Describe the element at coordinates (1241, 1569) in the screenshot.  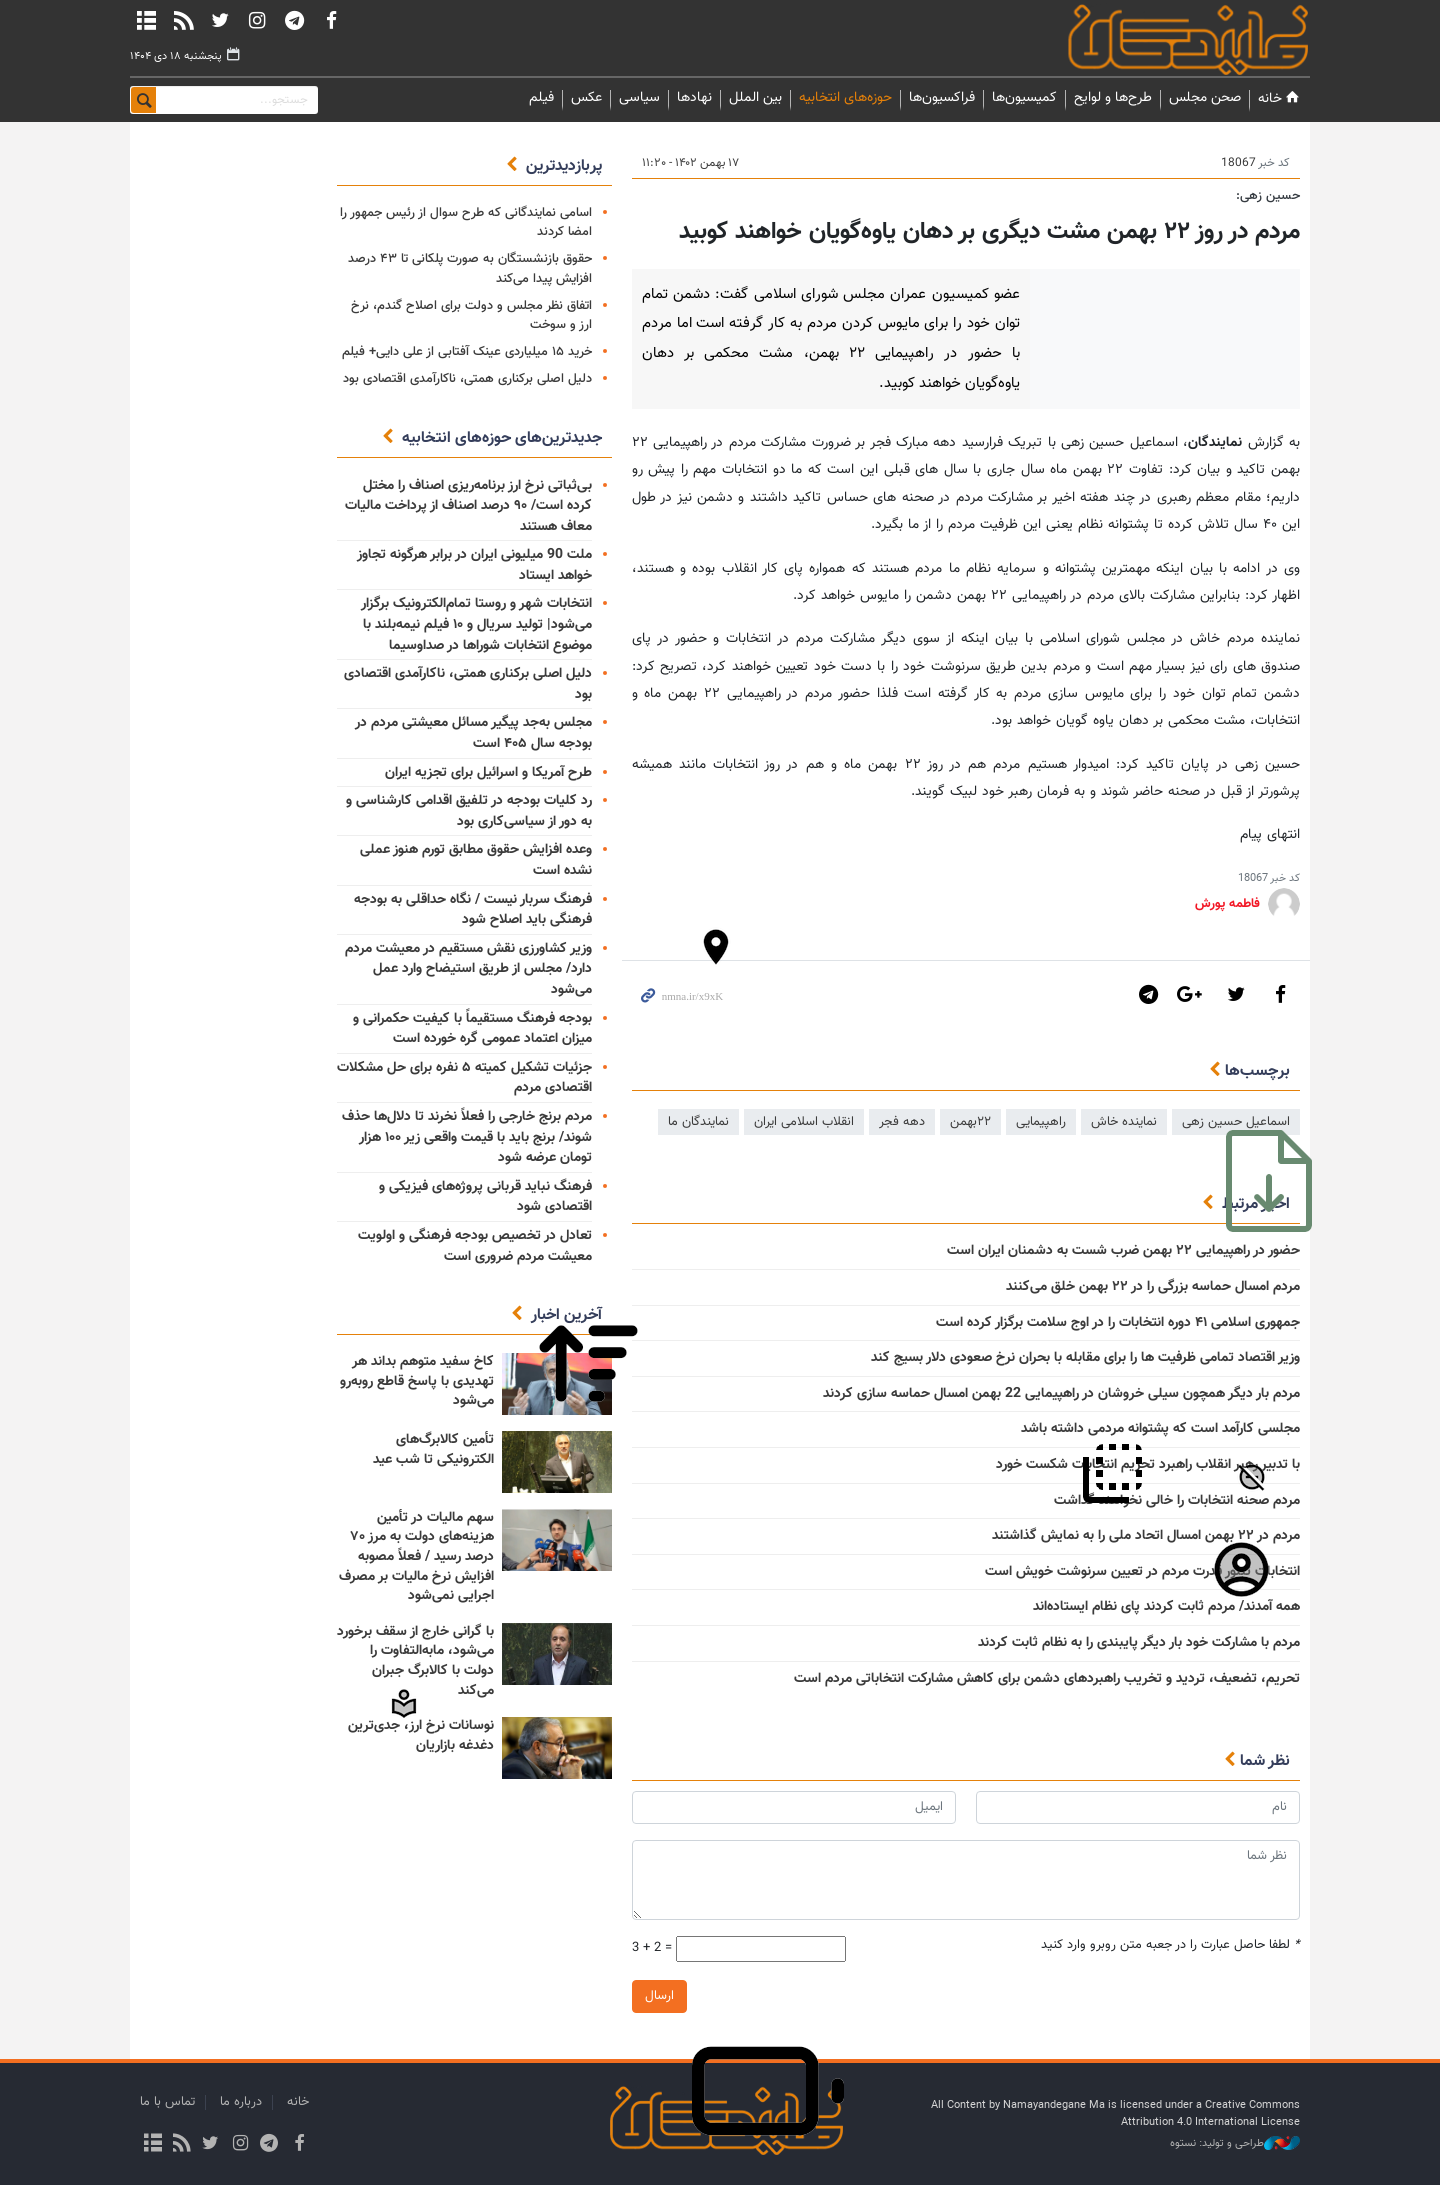
I see `access your account or profile settings` at that location.